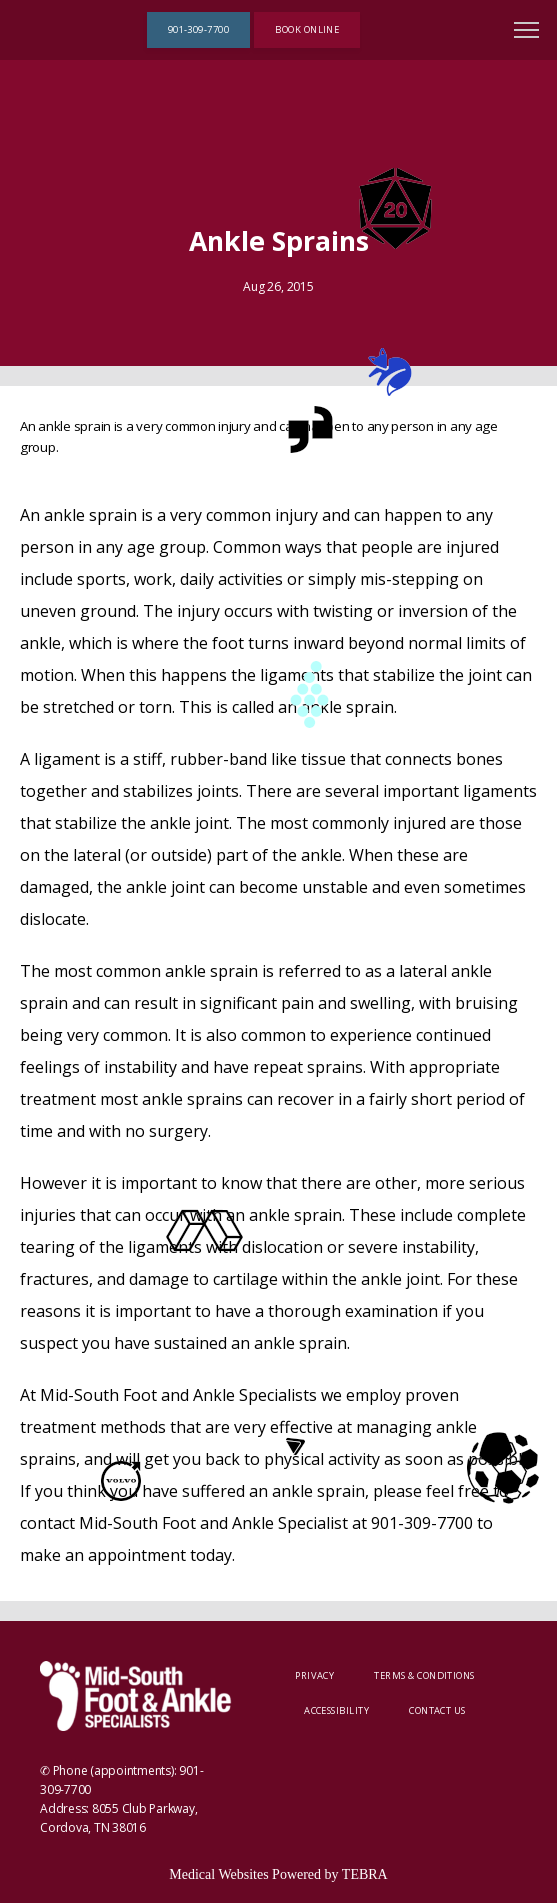 The width and height of the screenshot is (557, 1903). What do you see at coordinates (295, 1446) in the screenshot?
I see `open ProtonVPN app` at bounding box center [295, 1446].